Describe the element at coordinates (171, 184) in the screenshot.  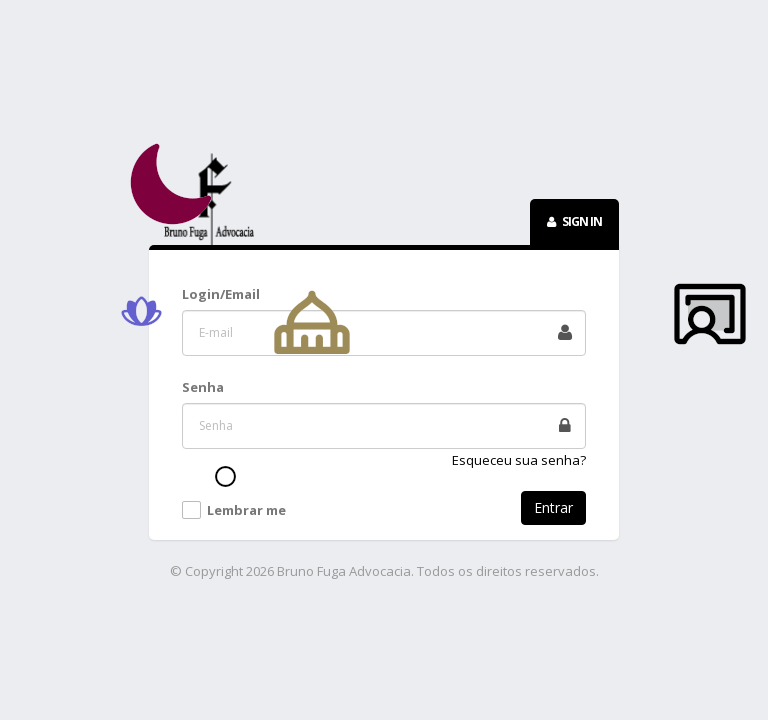
I see `toggle dark mode` at that location.